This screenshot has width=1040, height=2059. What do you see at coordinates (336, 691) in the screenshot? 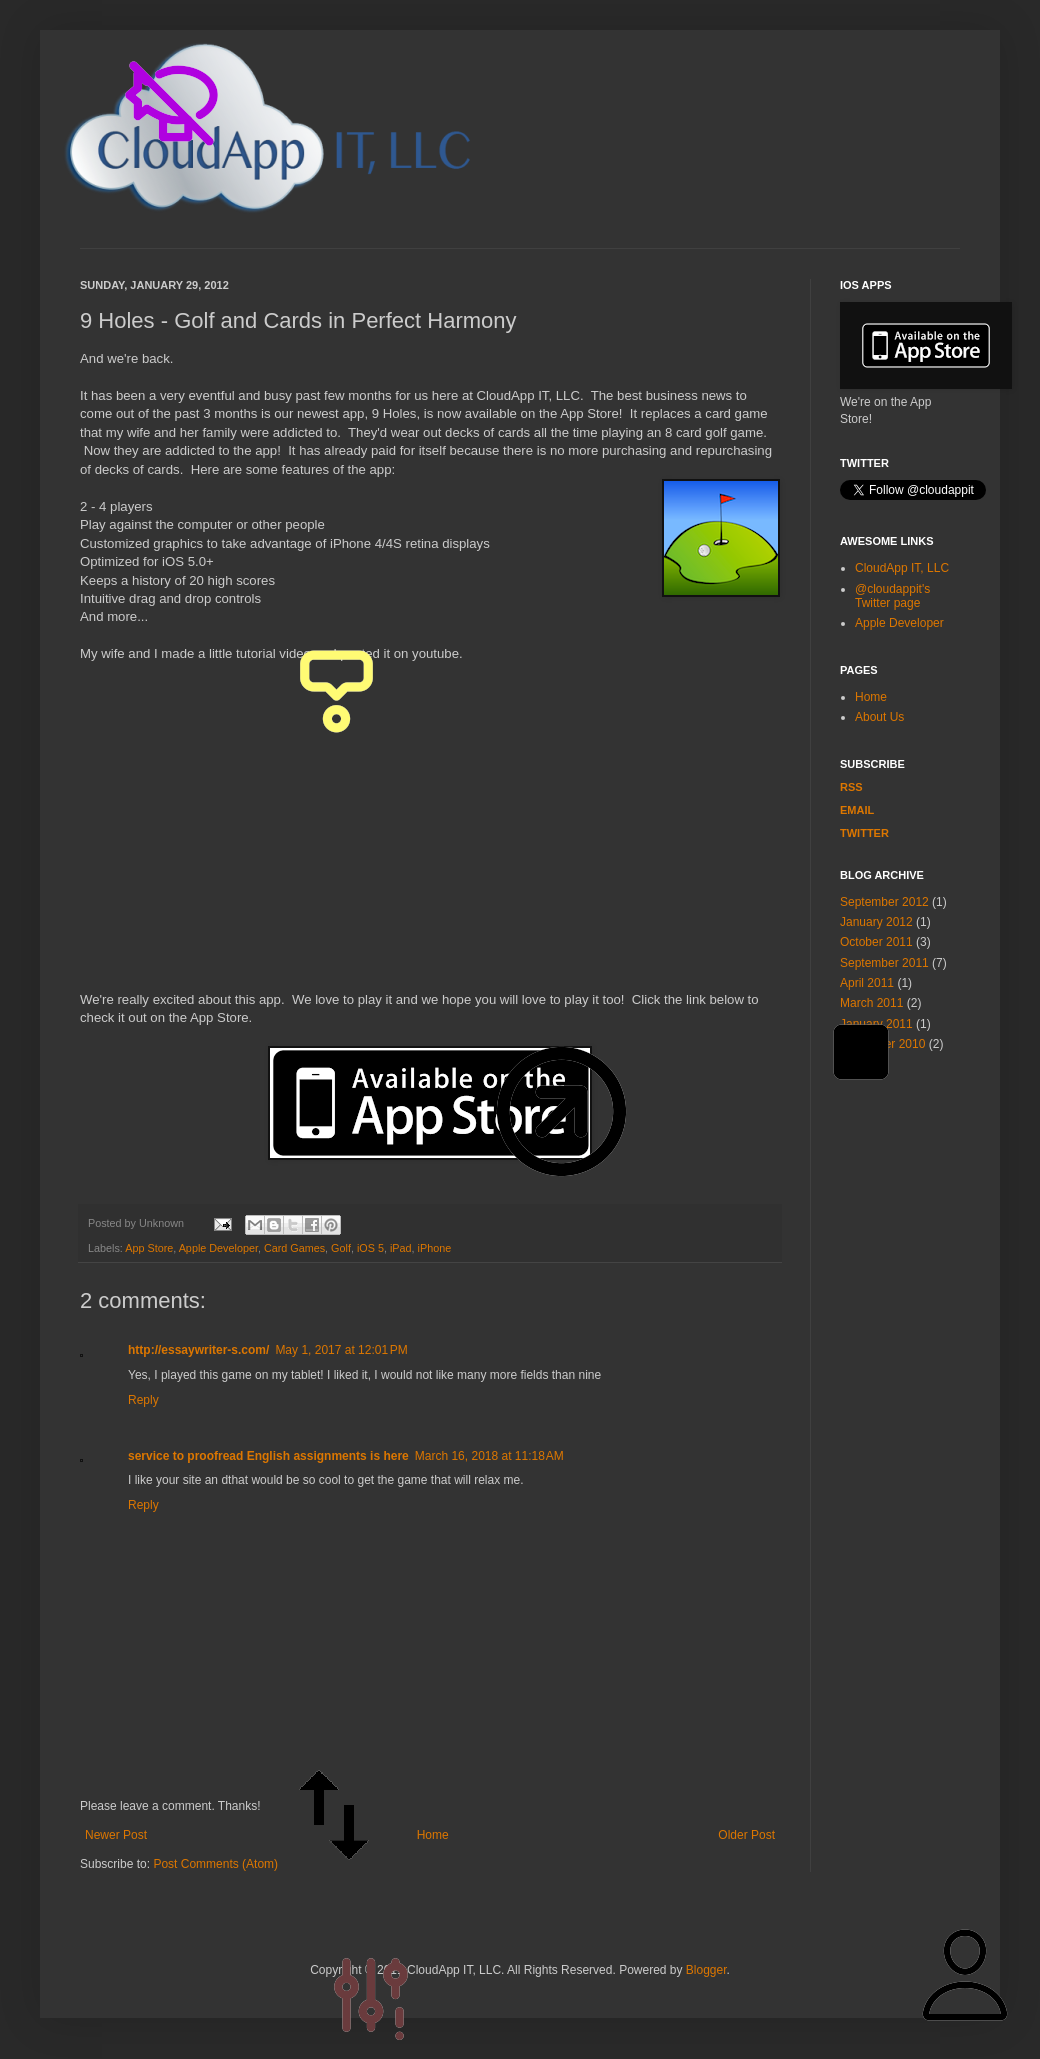
I see `view tooltip or help information` at bounding box center [336, 691].